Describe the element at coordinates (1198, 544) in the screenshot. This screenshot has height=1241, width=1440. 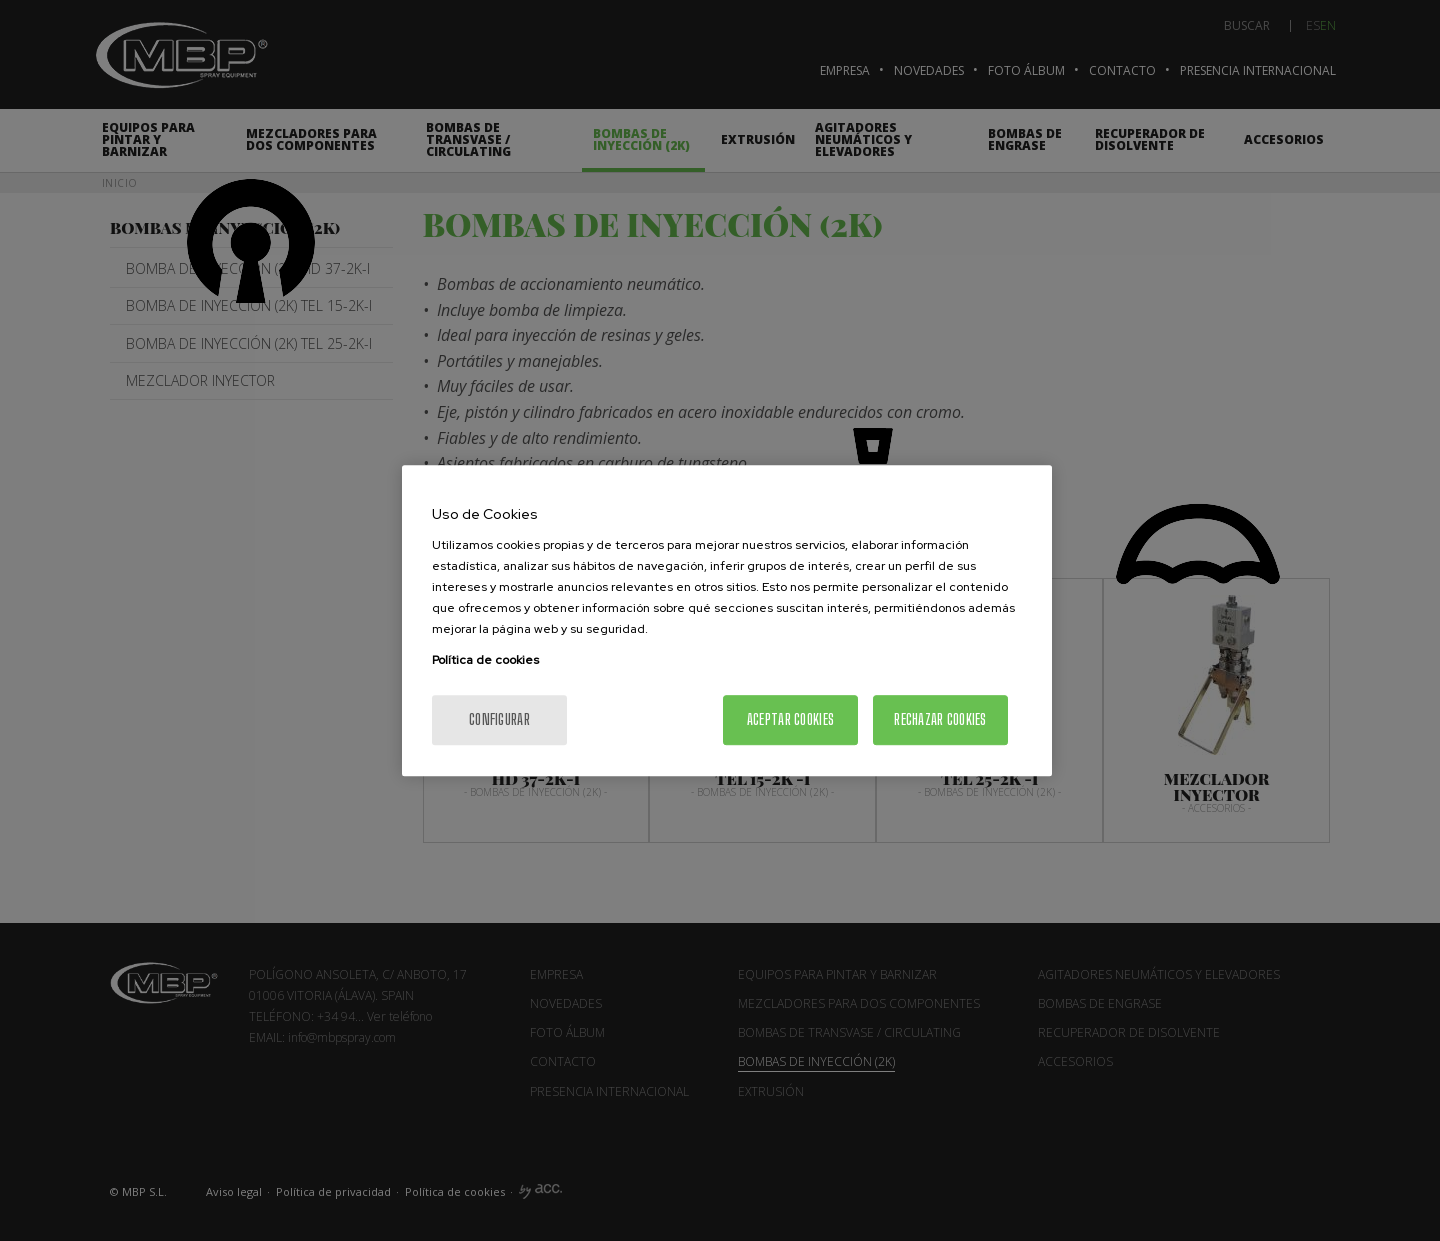
I see `open umbrel home server dashboard` at that location.